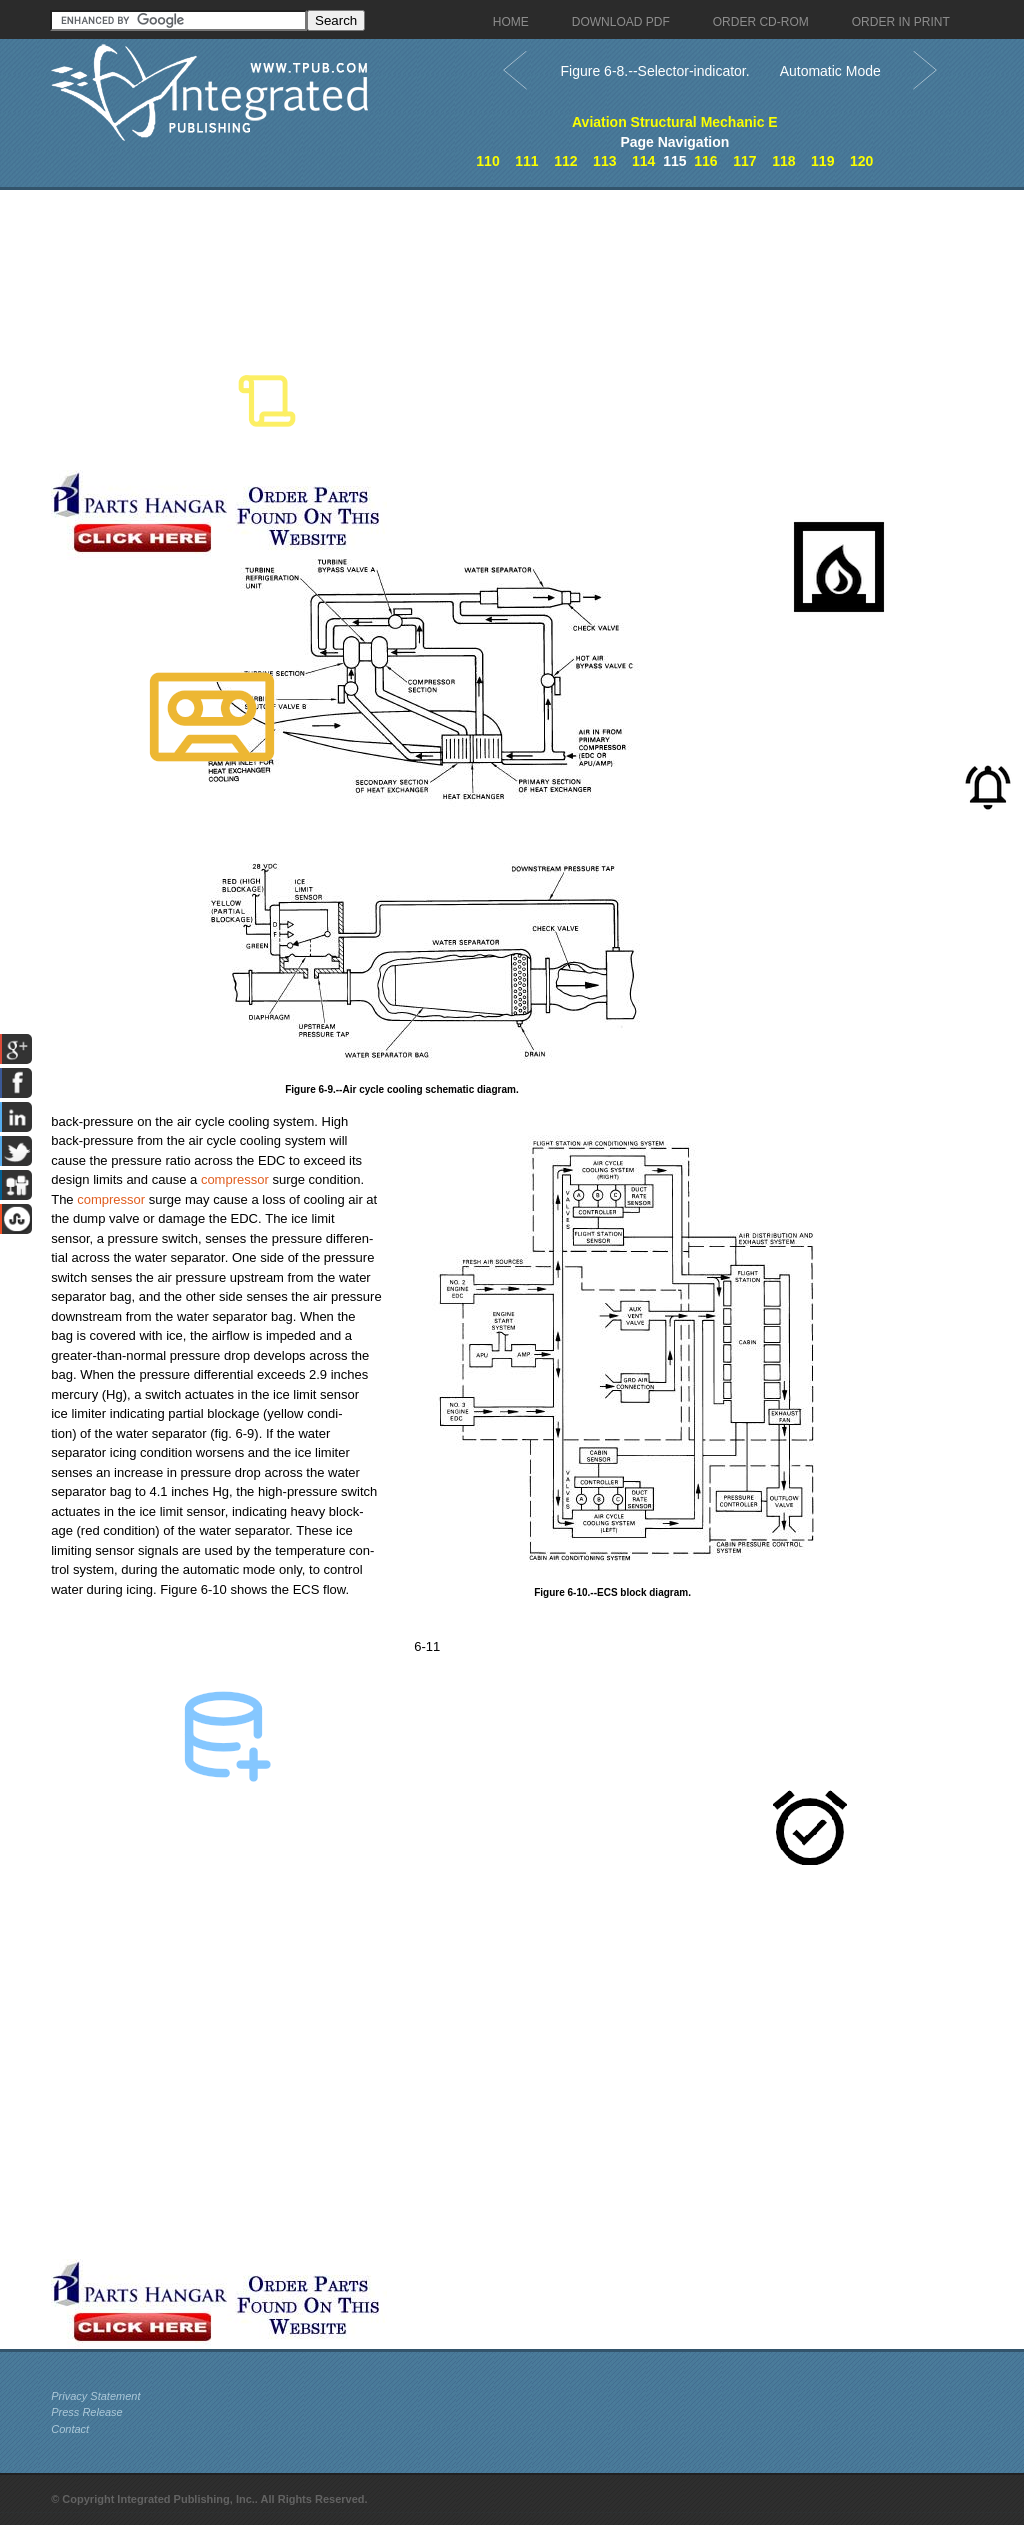 This screenshot has width=1024, height=2525. What do you see at coordinates (212, 717) in the screenshot?
I see `access audio recordings or voice memos` at bounding box center [212, 717].